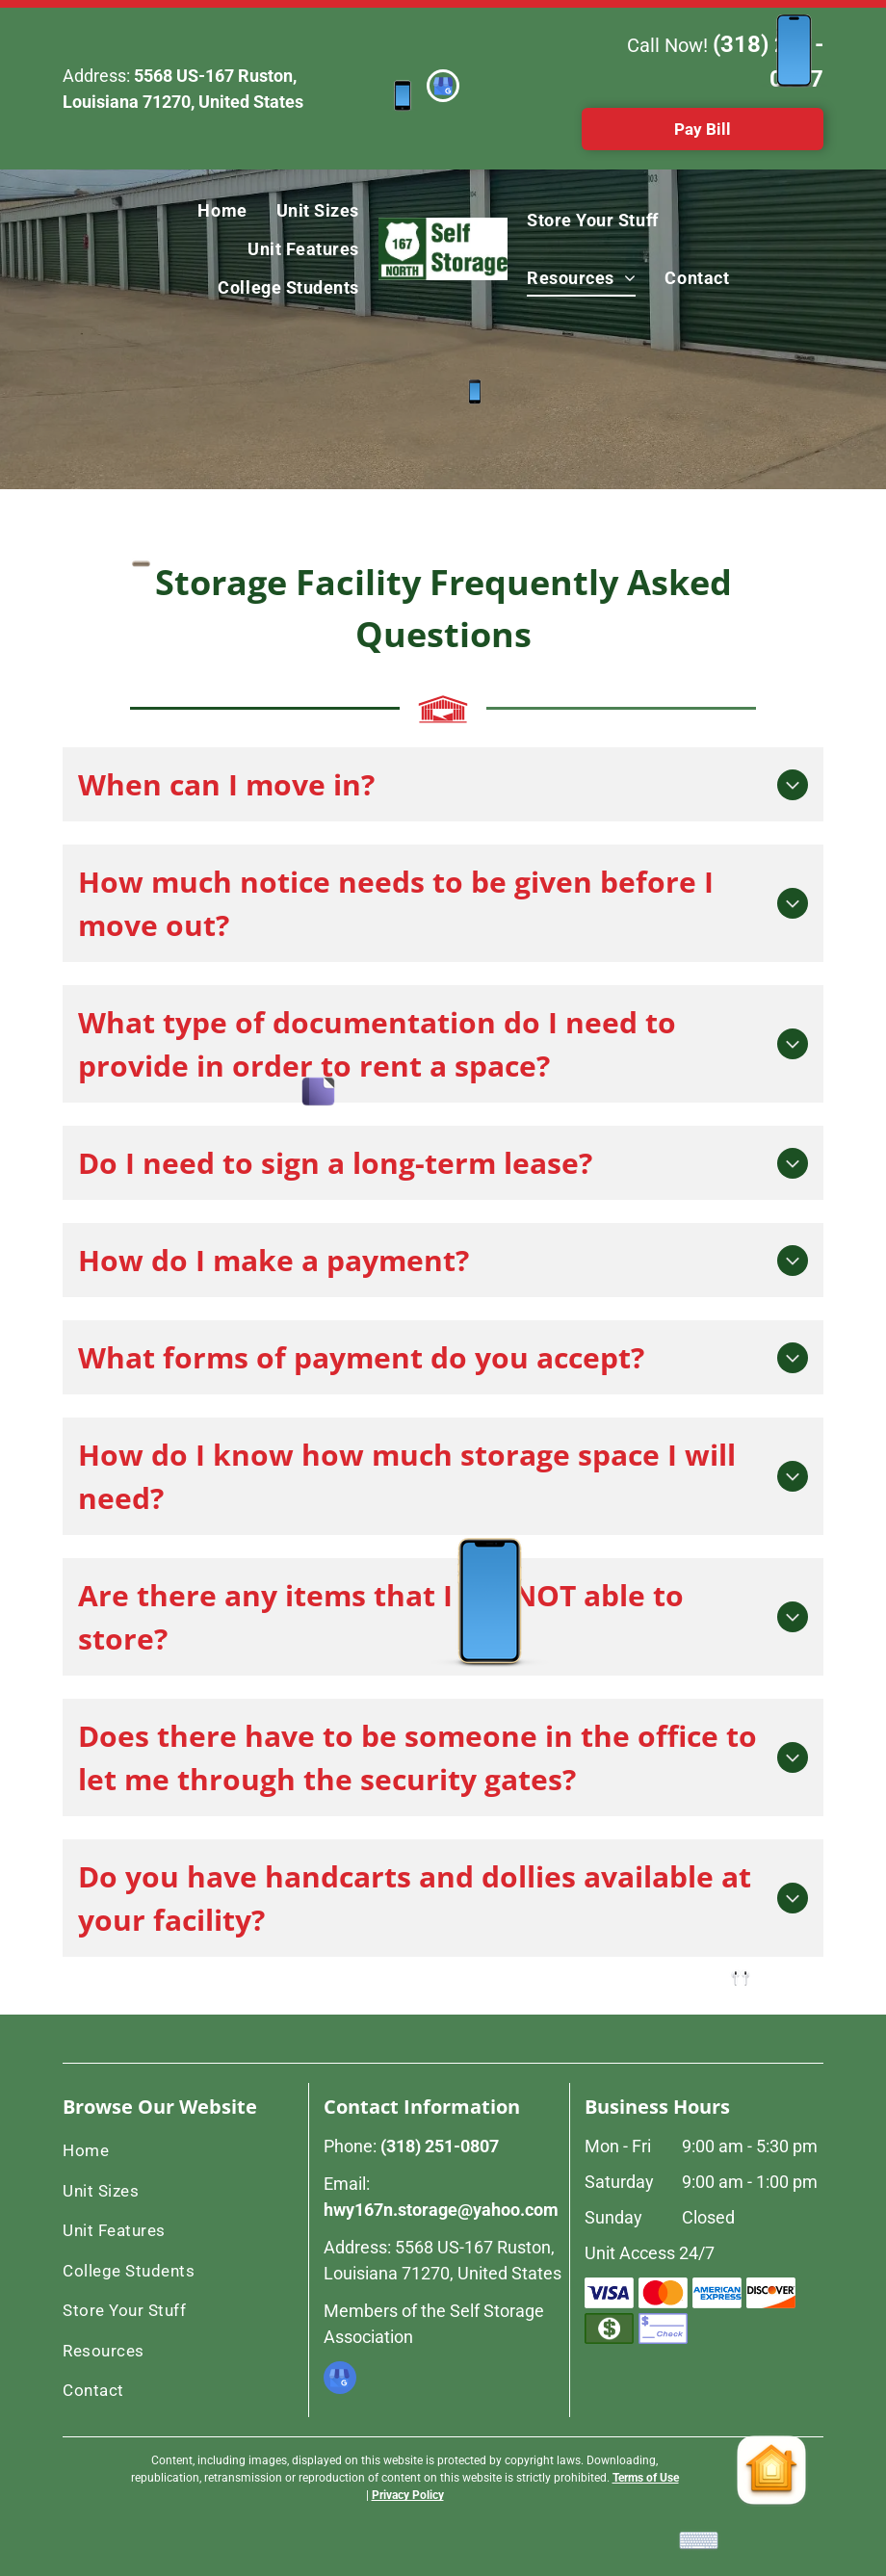 The image size is (886, 2576). What do you see at coordinates (403, 95) in the screenshot?
I see `ipod touch device icon` at bounding box center [403, 95].